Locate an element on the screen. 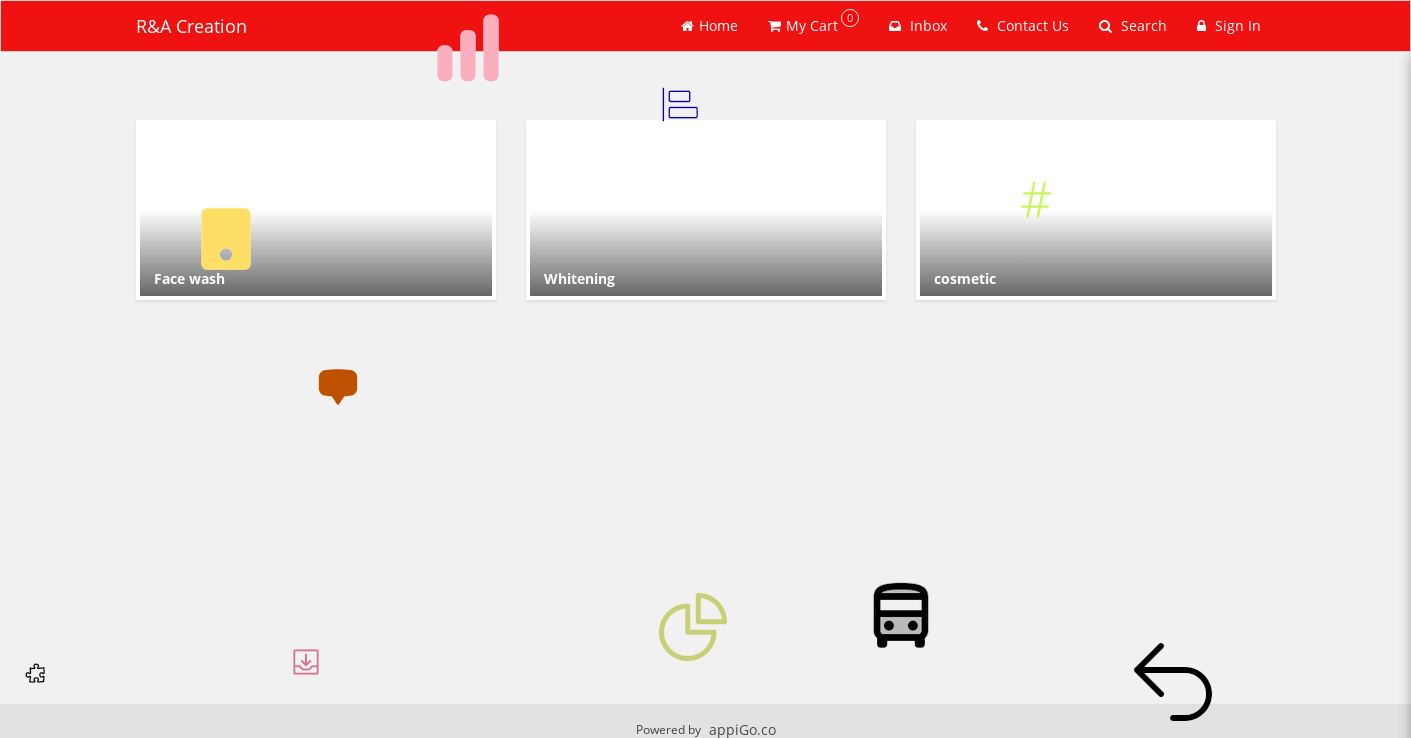 The height and width of the screenshot is (738, 1411). access plugins or extensions is located at coordinates (35, 673).